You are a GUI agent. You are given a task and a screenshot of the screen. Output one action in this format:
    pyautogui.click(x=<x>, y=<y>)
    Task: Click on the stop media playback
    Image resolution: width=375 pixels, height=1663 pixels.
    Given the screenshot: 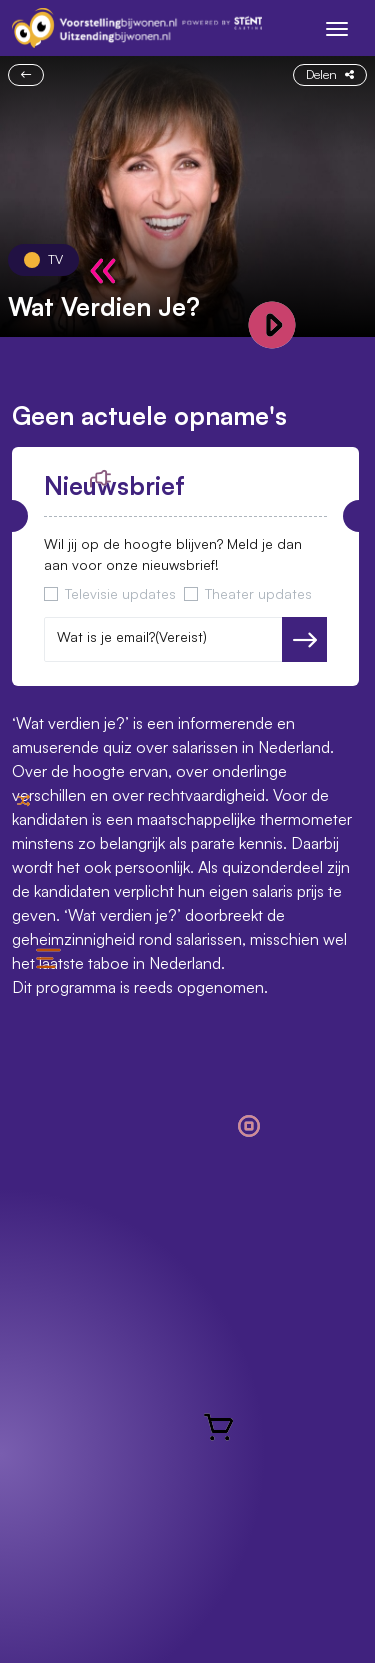 What is the action you would take?
    pyautogui.click(x=249, y=1126)
    